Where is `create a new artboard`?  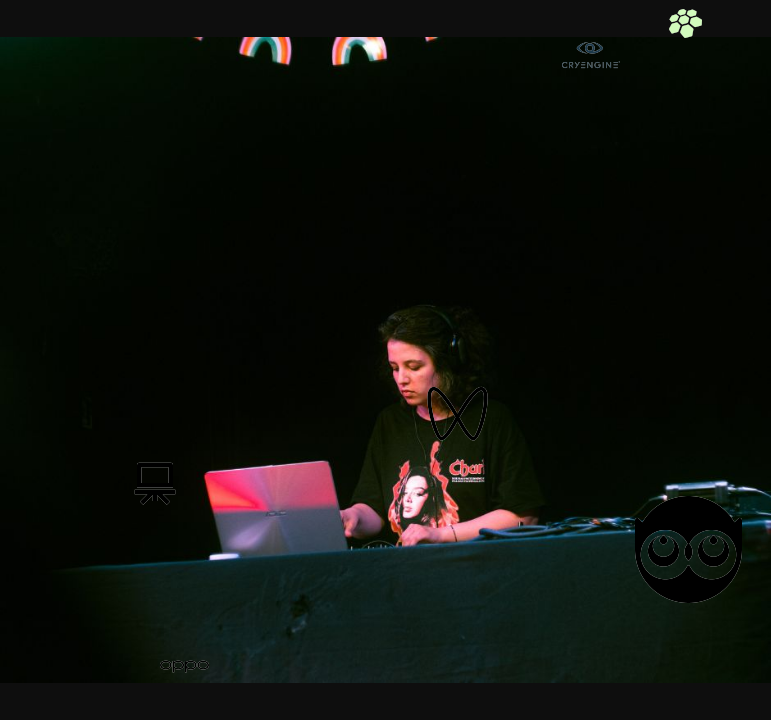
create a new artboard is located at coordinates (155, 483).